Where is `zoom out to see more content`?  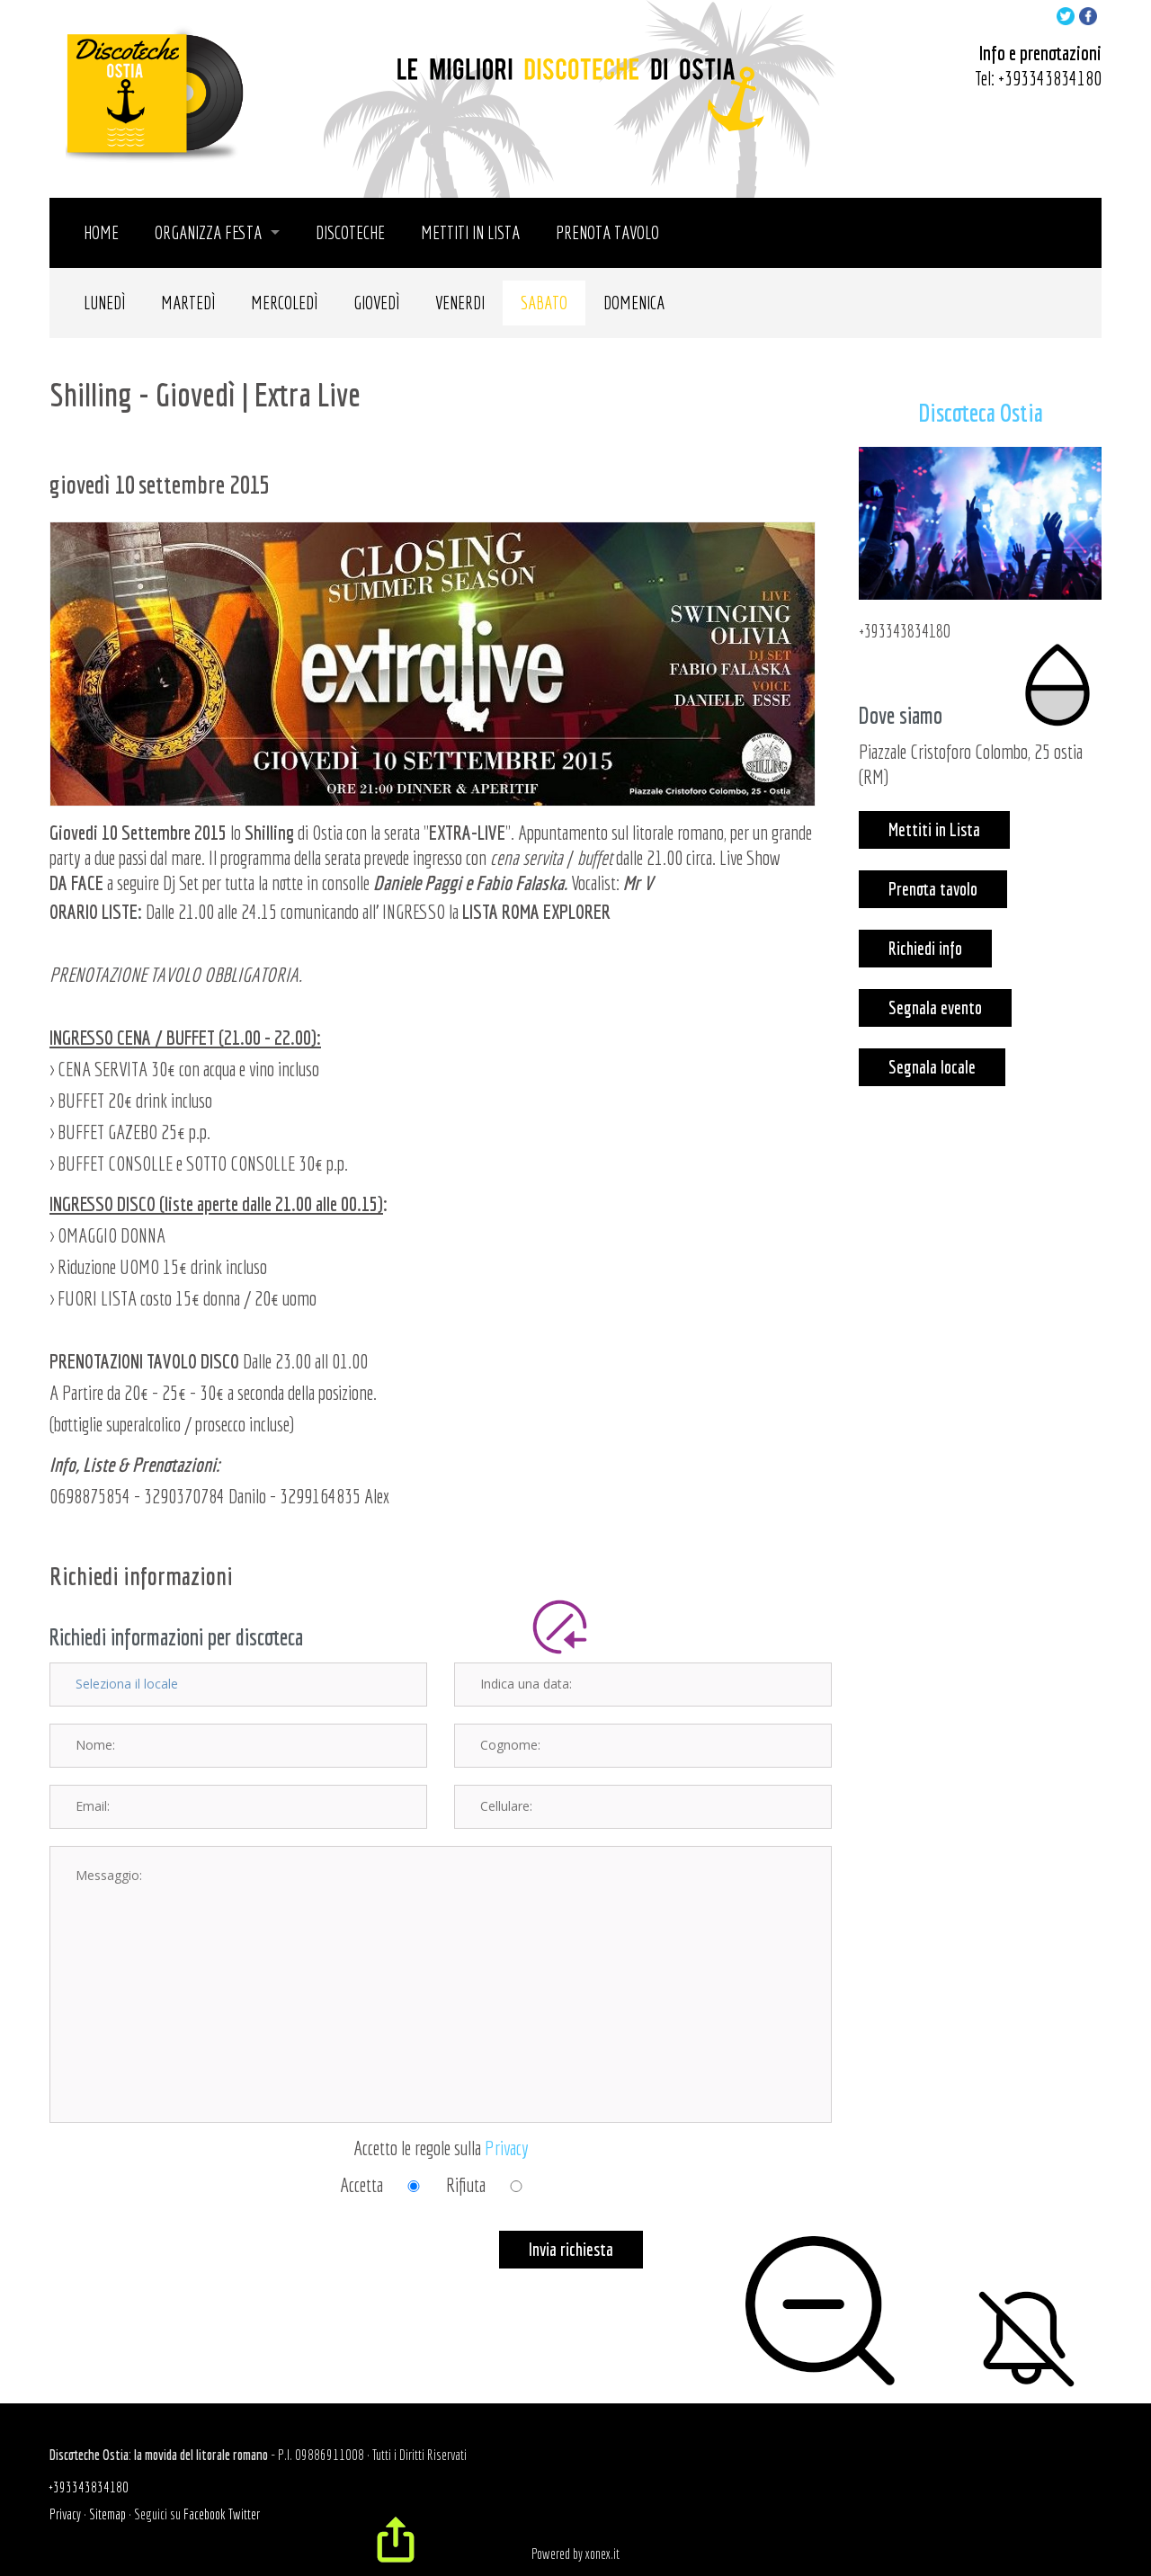 zoom out to see more content is located at coordinates (823, 2313).